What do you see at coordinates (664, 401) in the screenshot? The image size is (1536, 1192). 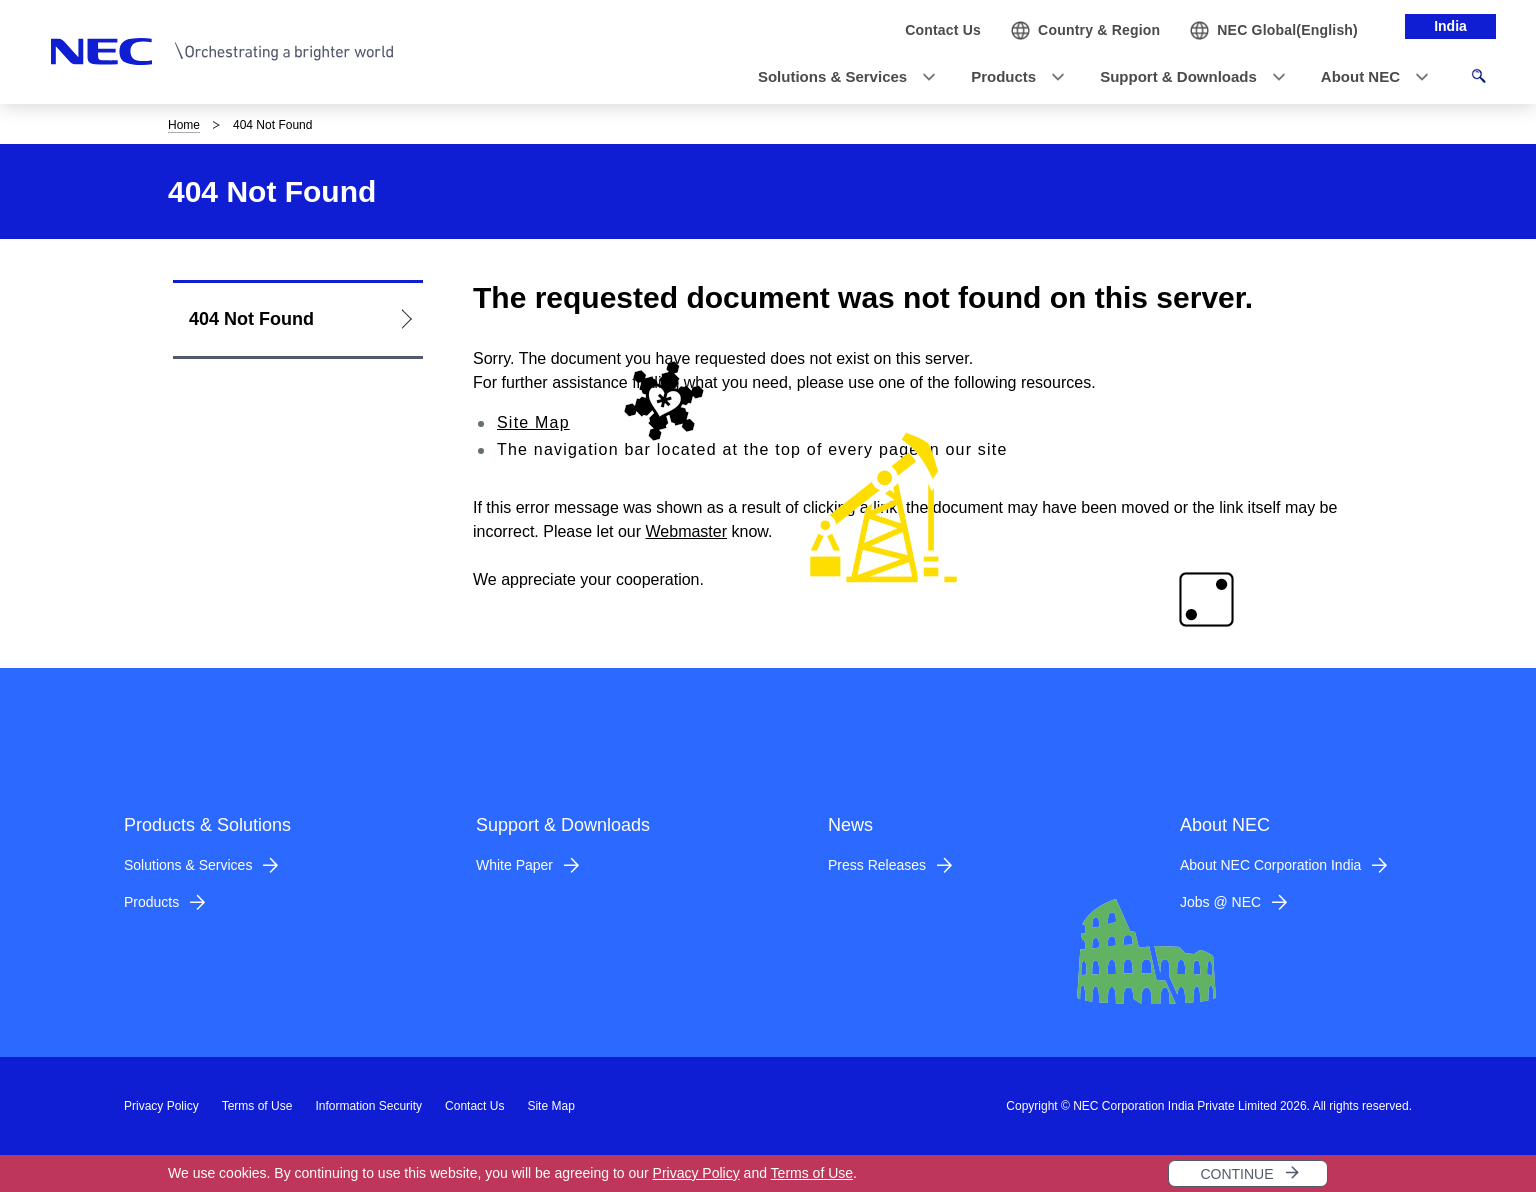 I see `indicates a frozen or cold status effect in gameplay` at bounding box center [664, 401].